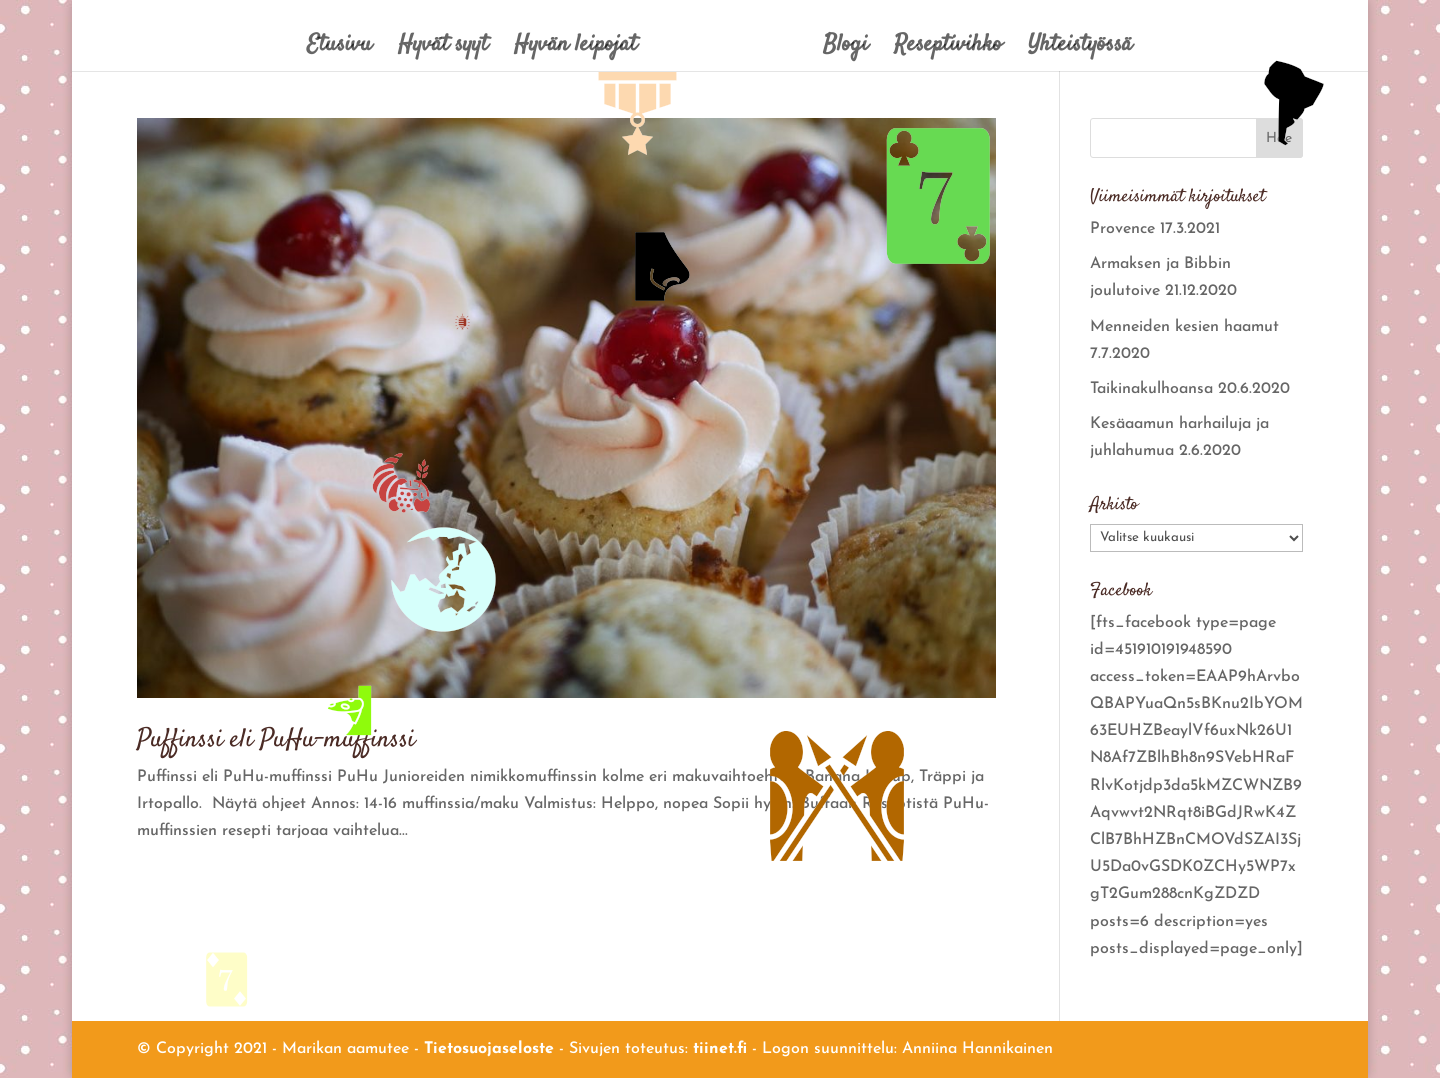 The width and height of the screenshot is (1440, 1078). I want to click on indicates a foraging or mushroom gathering activity, so click(346, 710).